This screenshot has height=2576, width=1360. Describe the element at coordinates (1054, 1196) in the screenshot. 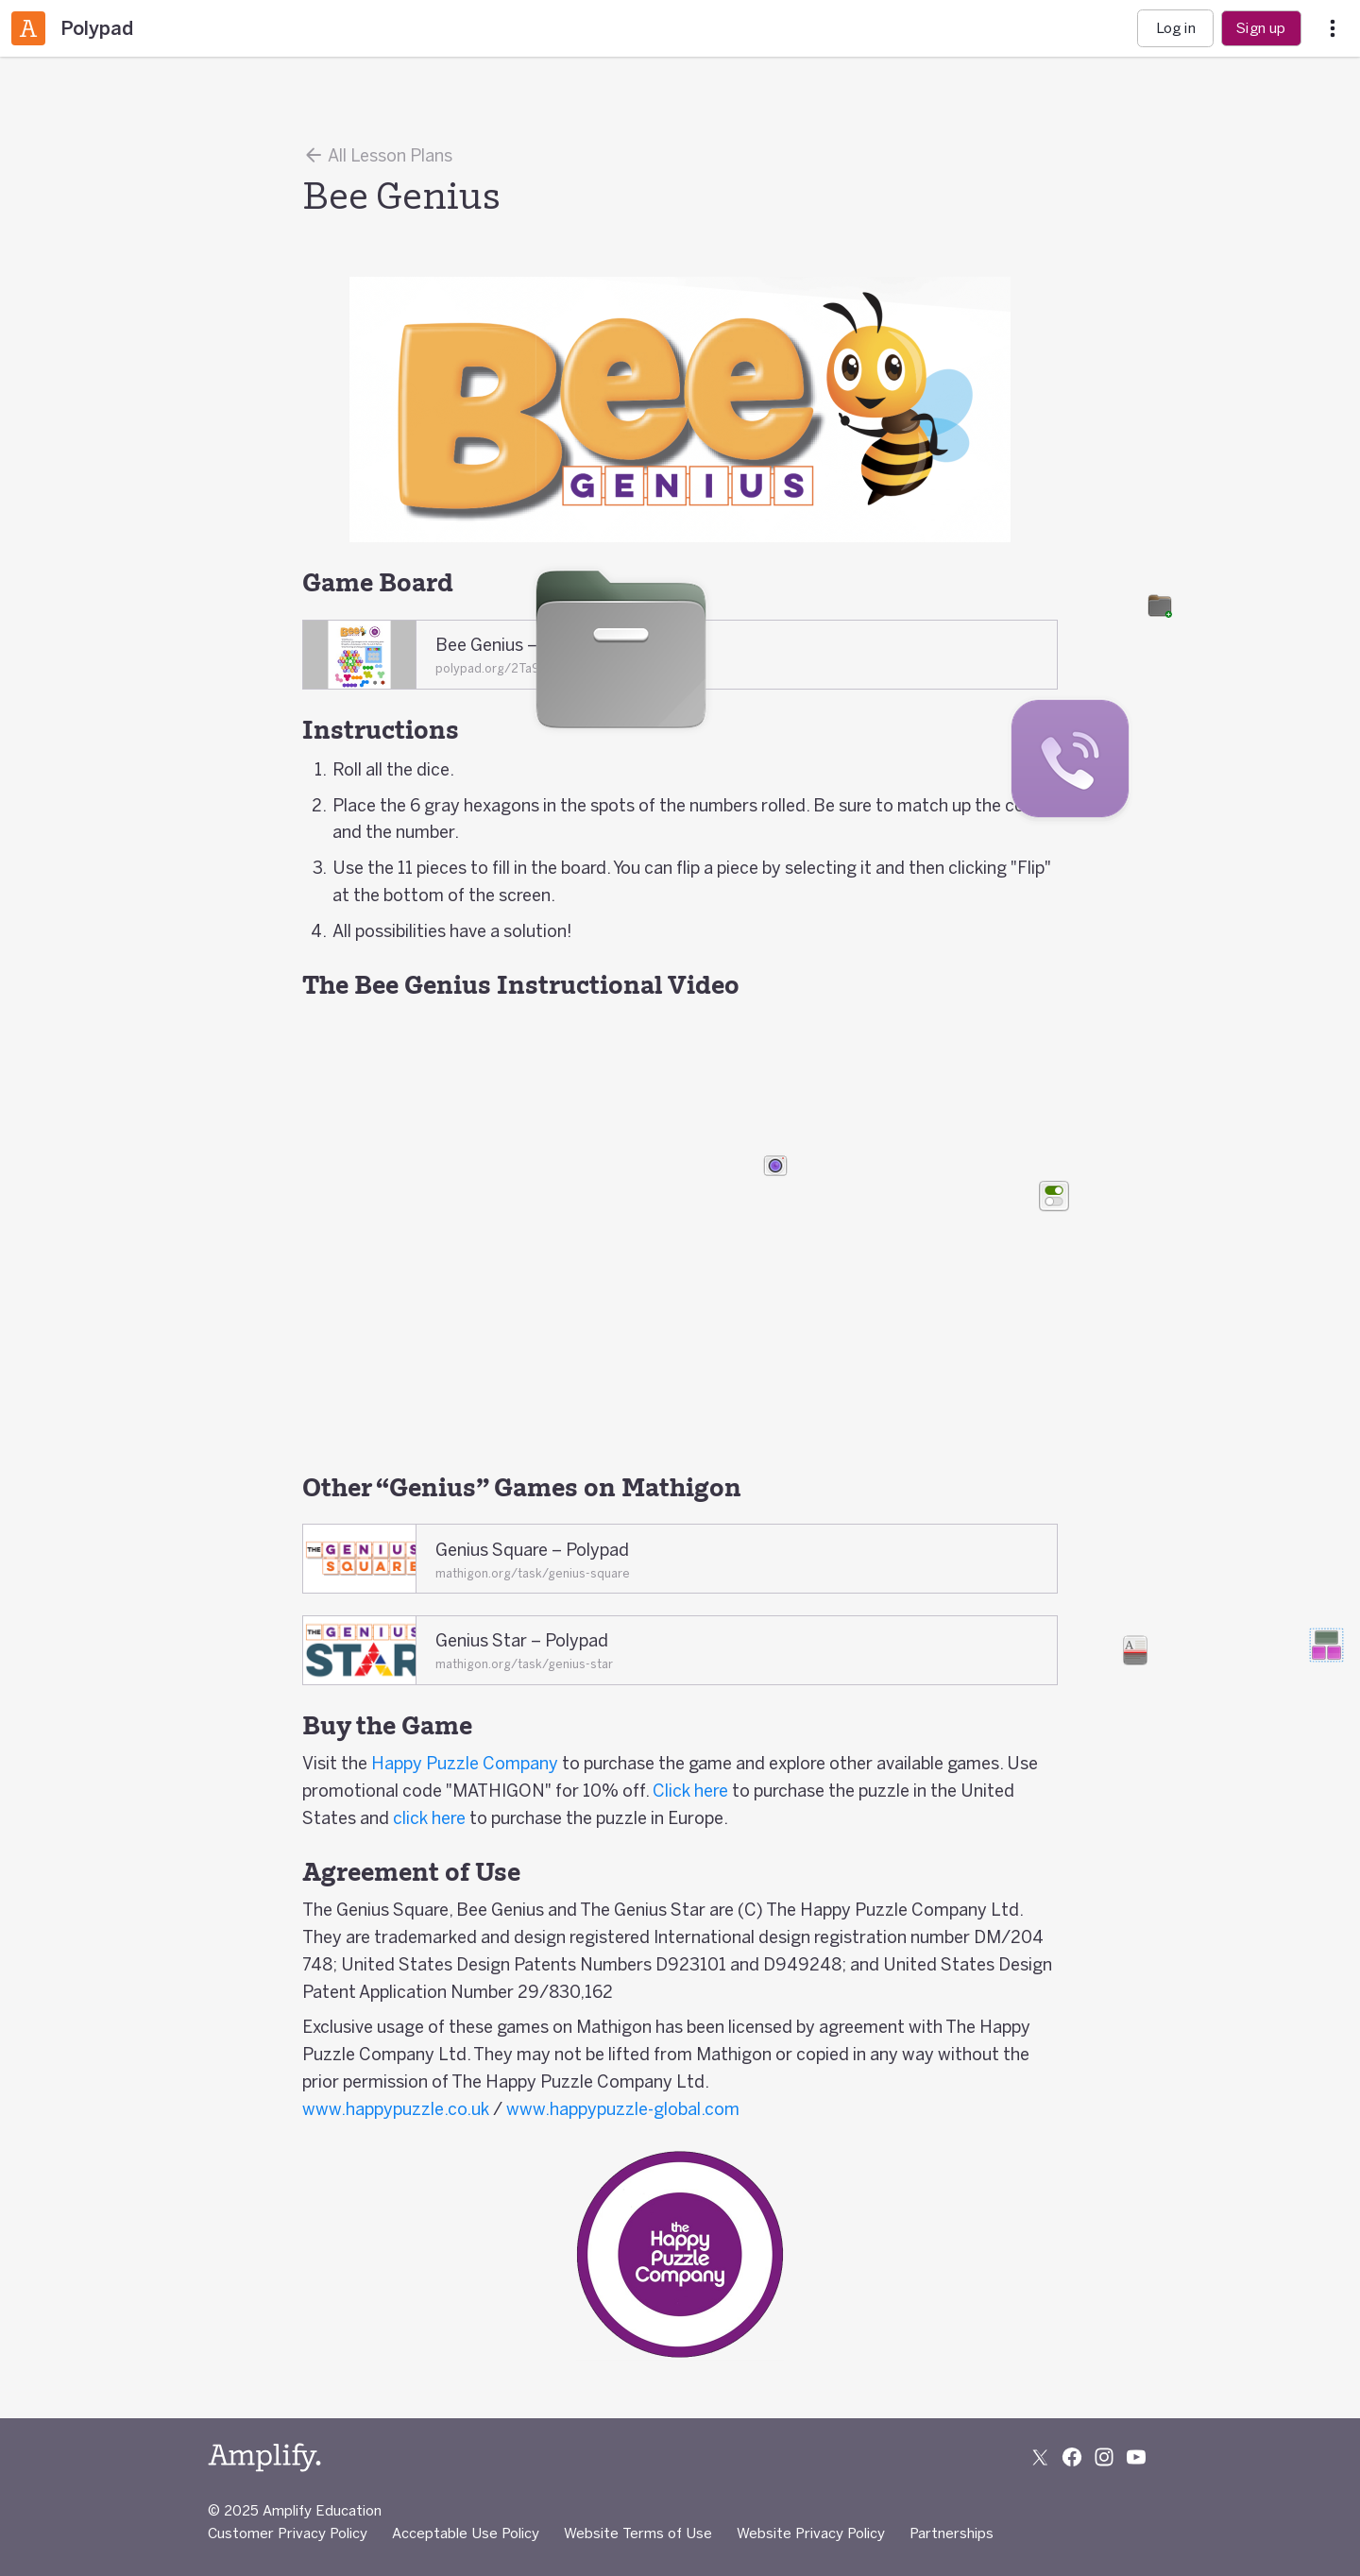

I see `open desktop preferences or settings` at that location.